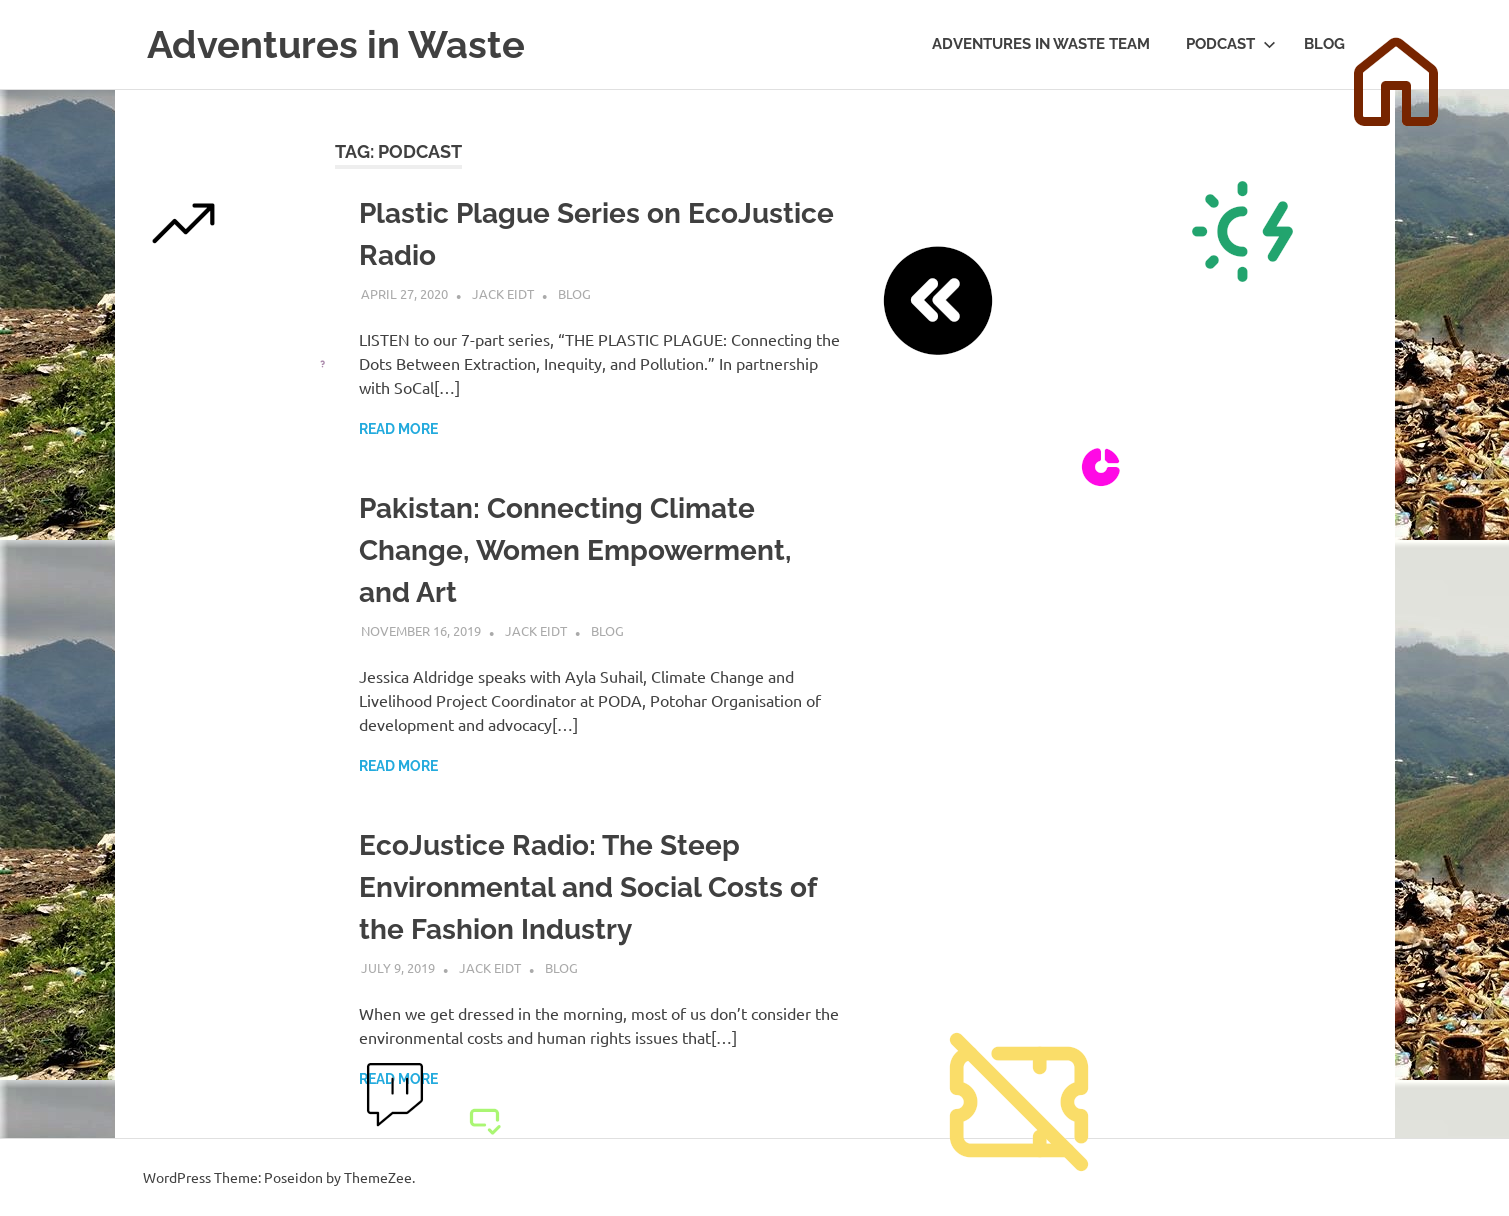  What do you see at coordinates (938, 300) in the screenshot?
I see `go back to previous section` at bounding box center [938, 300].